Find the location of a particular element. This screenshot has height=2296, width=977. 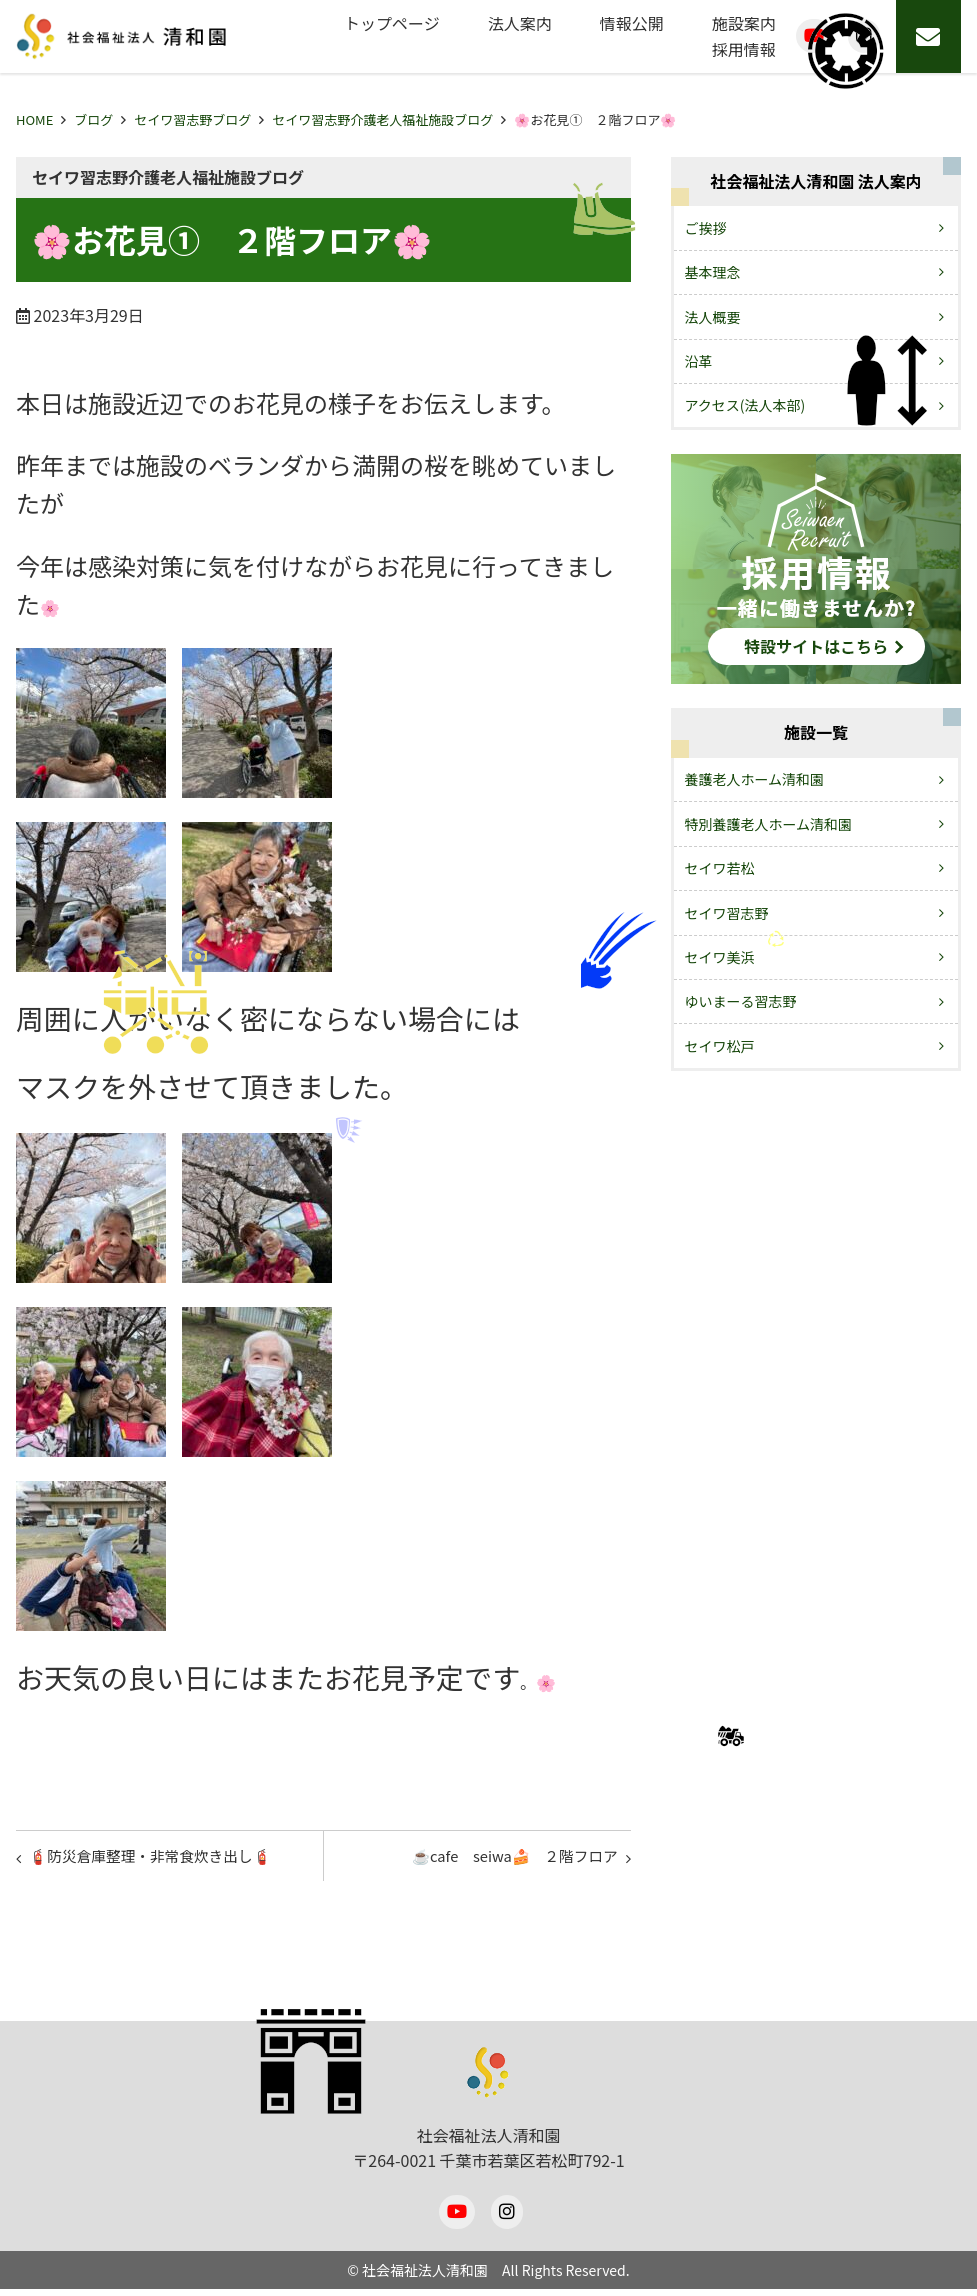

indicates damage blocked or deflected is located at coordinates (349, 1130).